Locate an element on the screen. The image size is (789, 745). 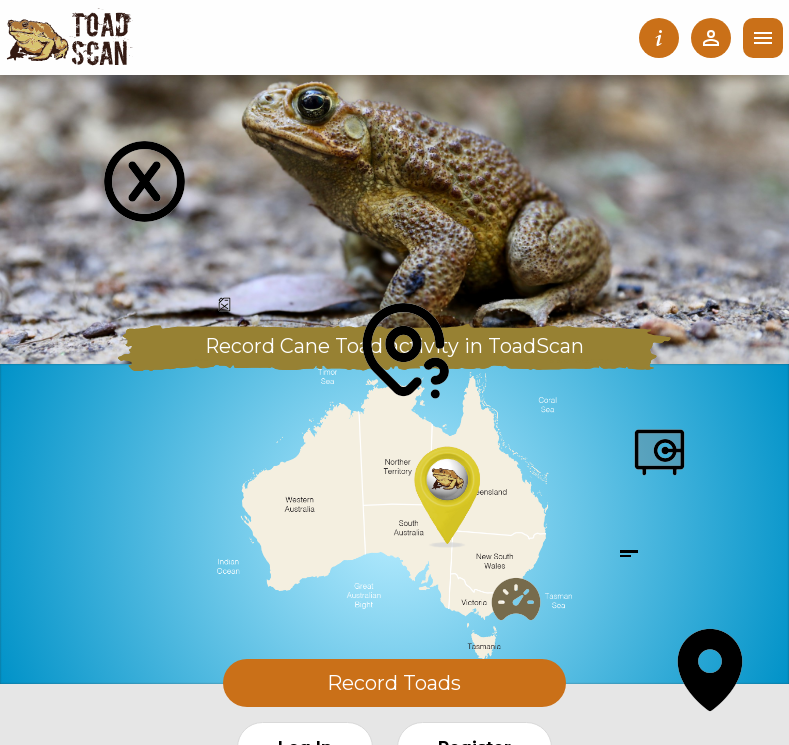
enter a short text response is located at coordinates (629, 554).